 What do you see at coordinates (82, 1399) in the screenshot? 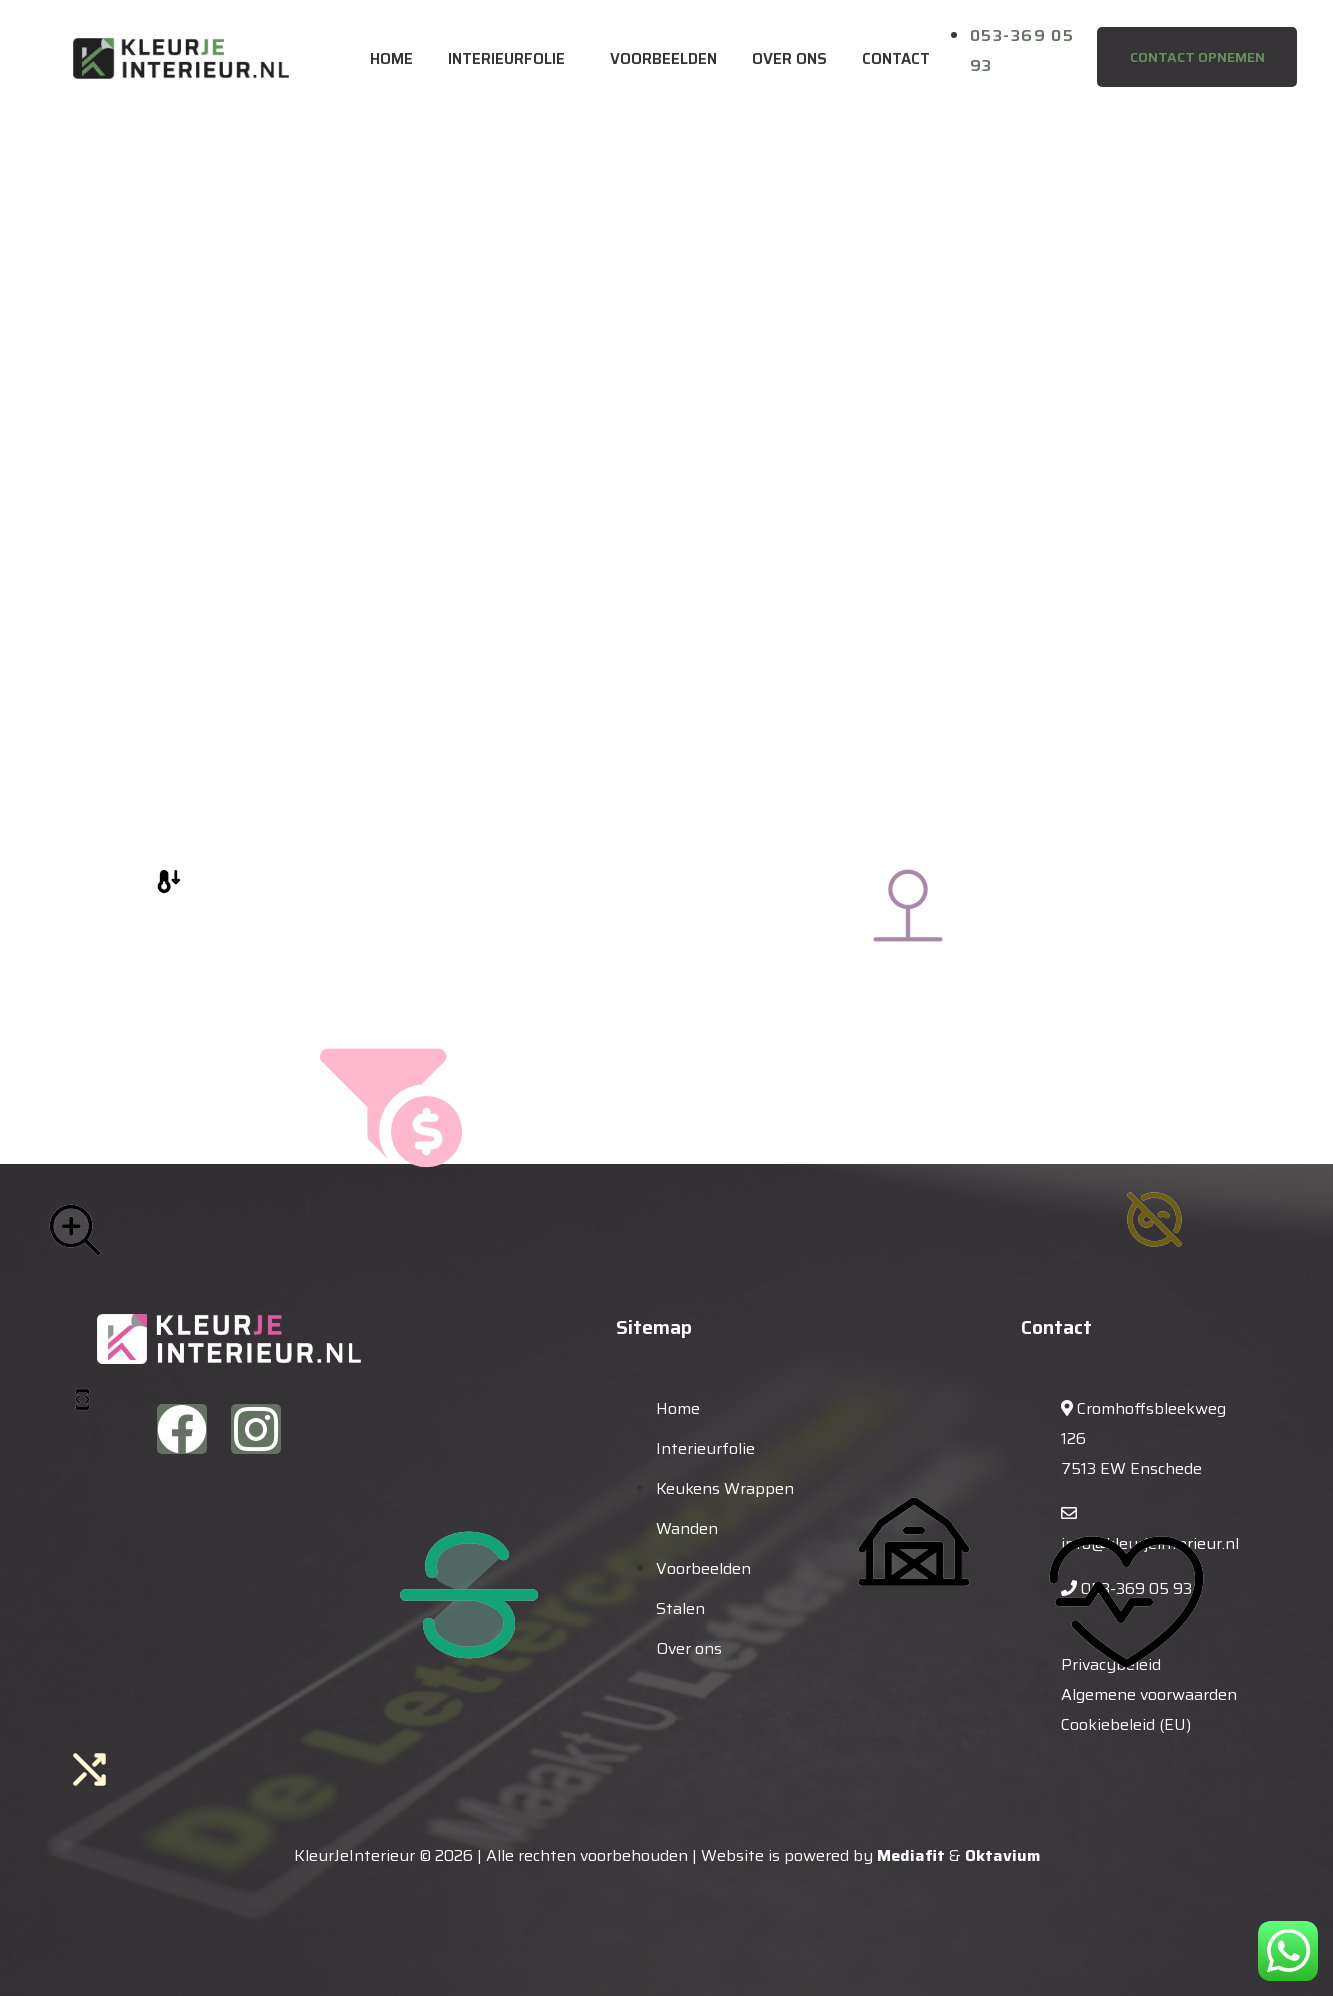
I see `access developer mode settings` at bounding box center [82, 1399].